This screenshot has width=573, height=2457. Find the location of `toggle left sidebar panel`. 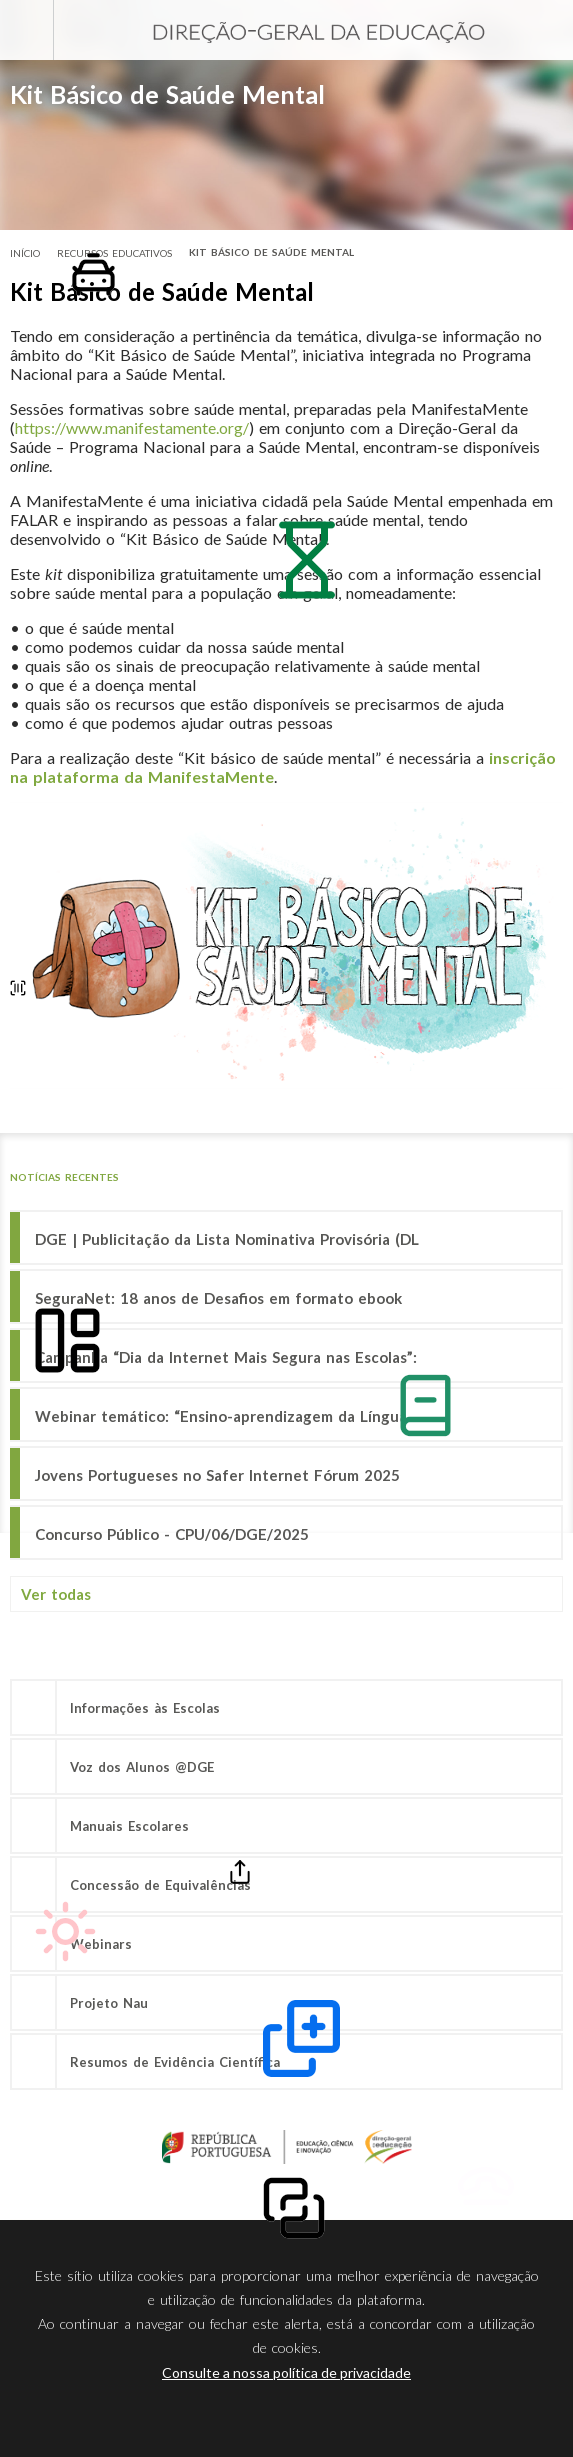

toggle left sidebar panel is located at coordinates (67, 1340).